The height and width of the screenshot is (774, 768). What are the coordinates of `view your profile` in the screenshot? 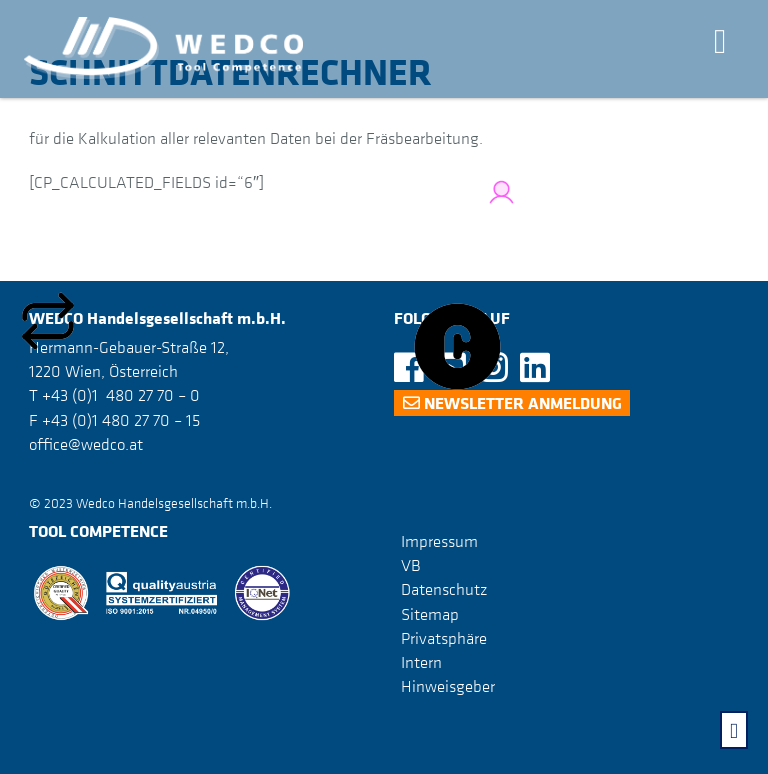 It's located at (501, 192).